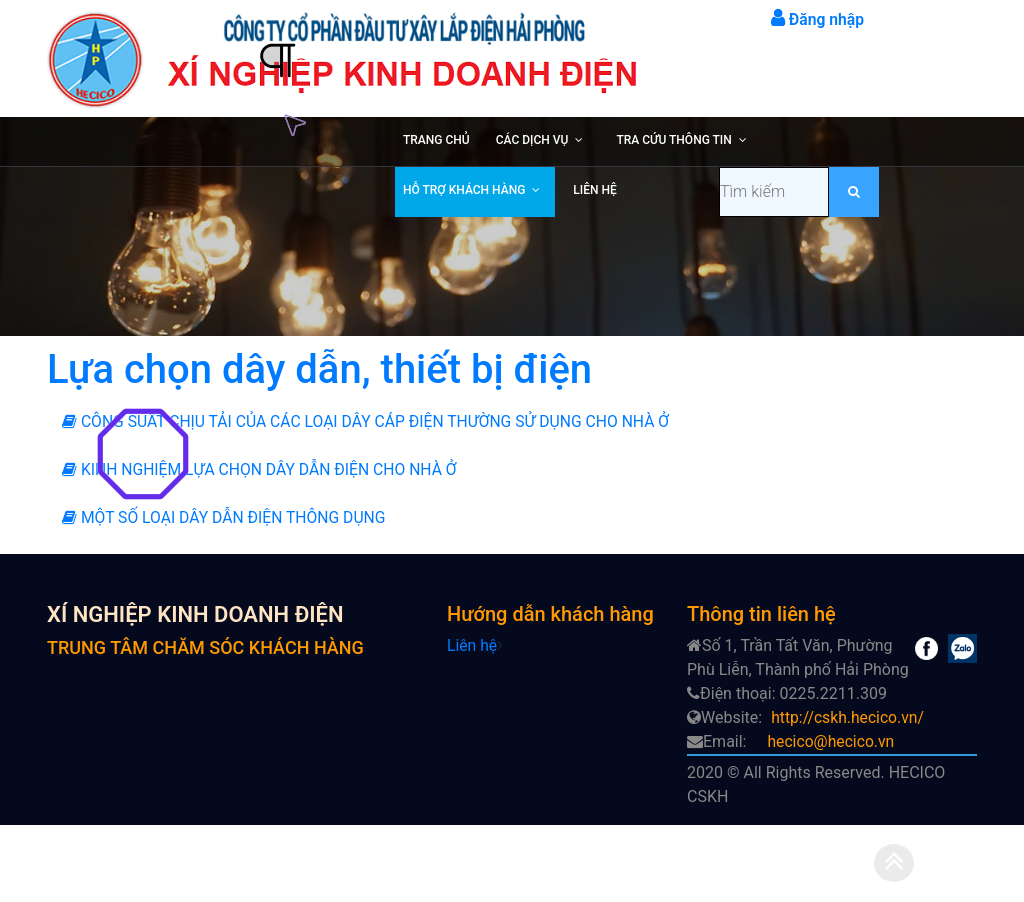  What do you see at coordinates (293, 123) in the screenshot?
I see `tap to navigate to a destination` at bounding box center [293, 123].